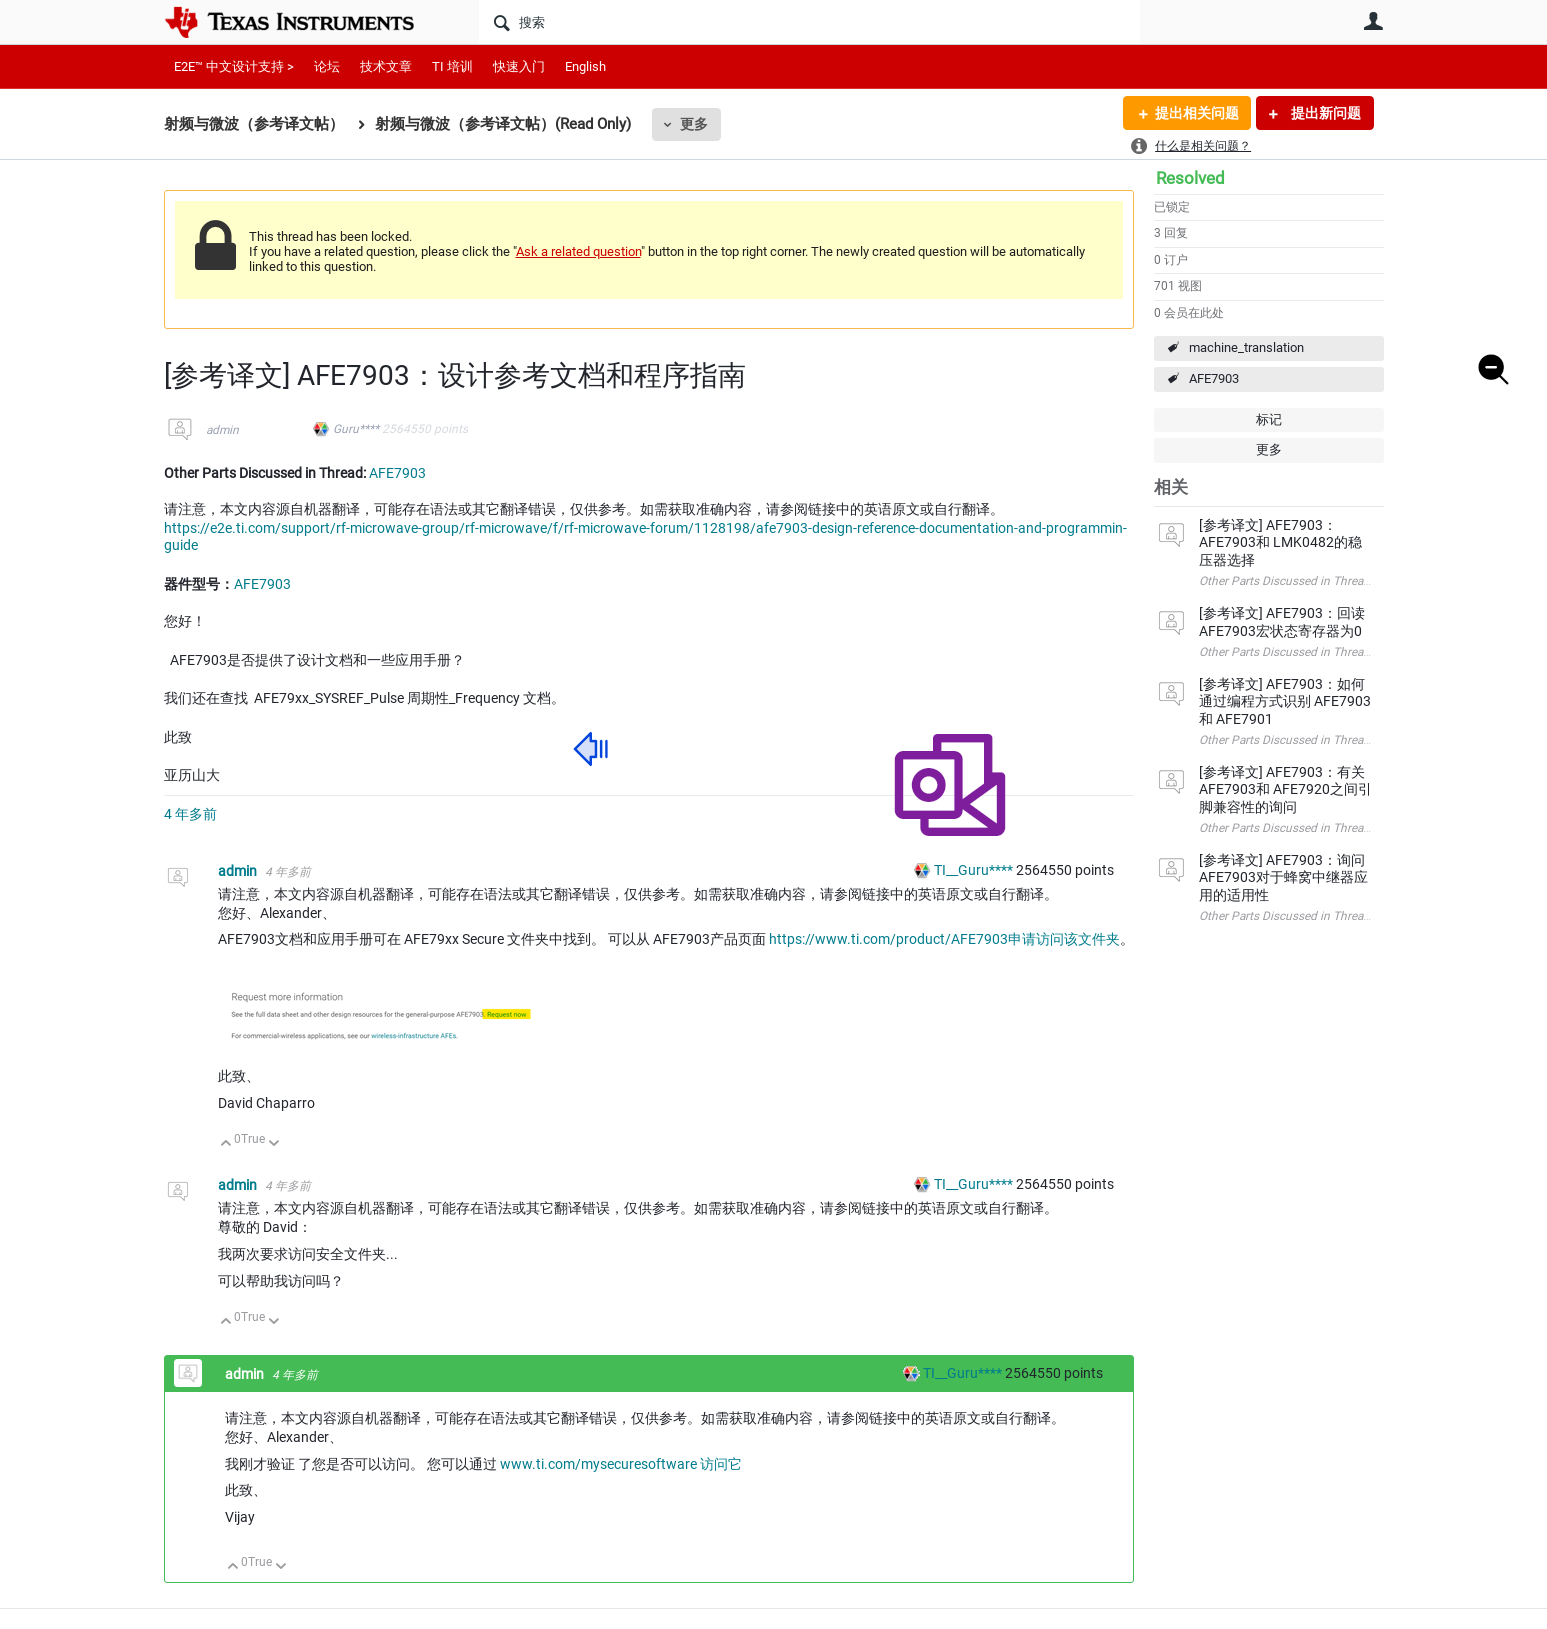 The image size is (1547, 1629). I want to click on go back or return to previous screen, so click(592, 749).